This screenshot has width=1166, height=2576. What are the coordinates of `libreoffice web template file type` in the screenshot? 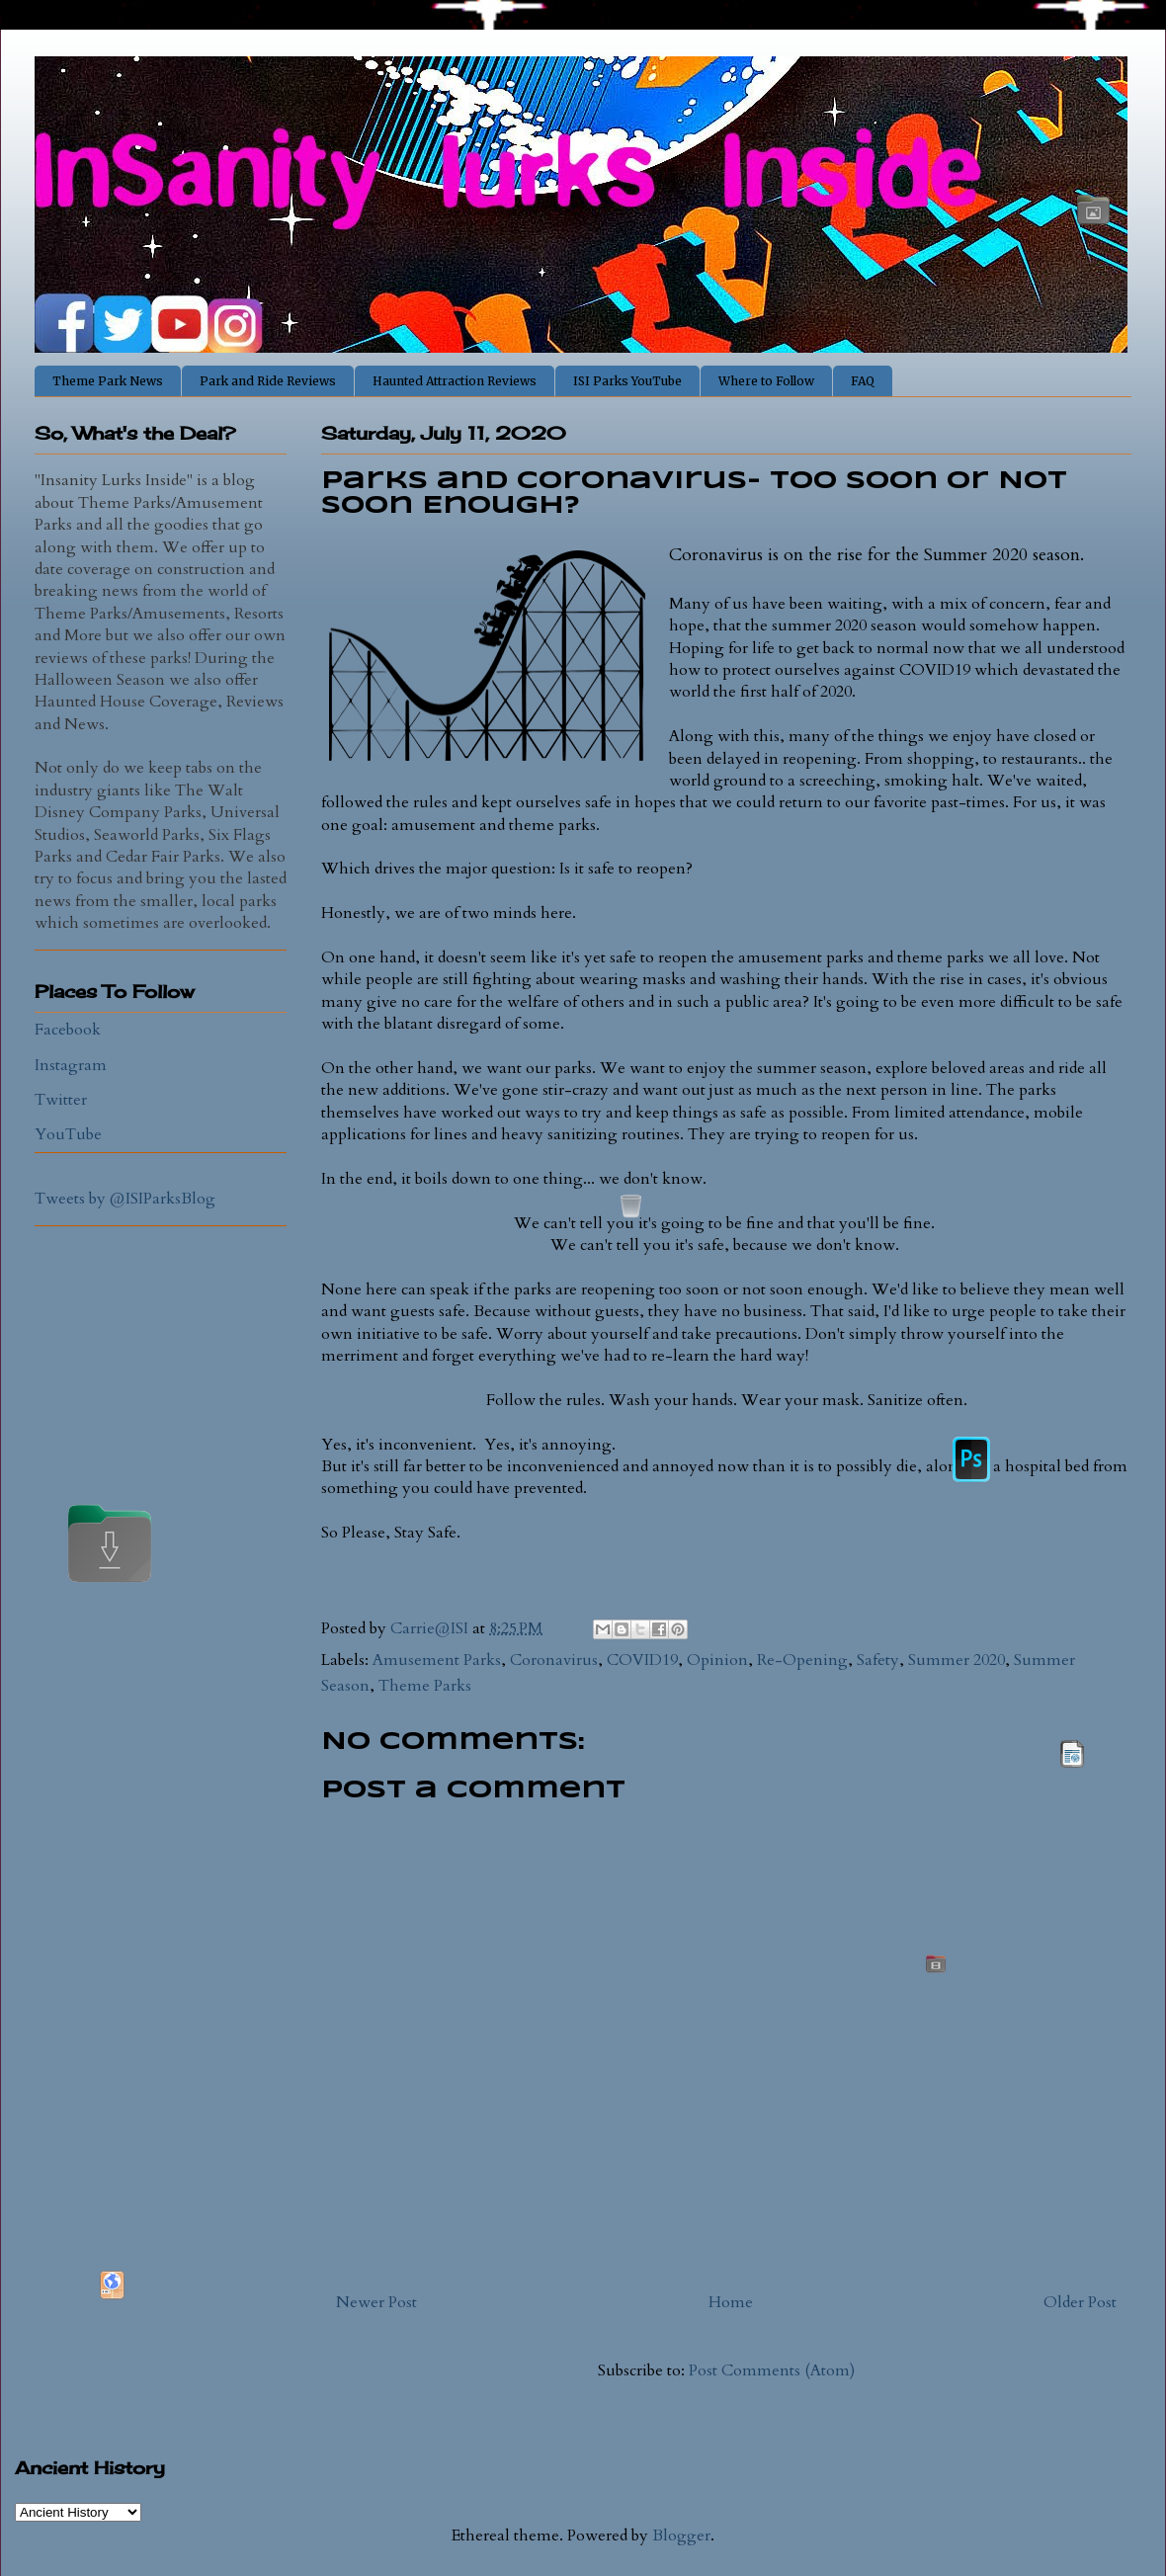 It's located at (1072, 1754).